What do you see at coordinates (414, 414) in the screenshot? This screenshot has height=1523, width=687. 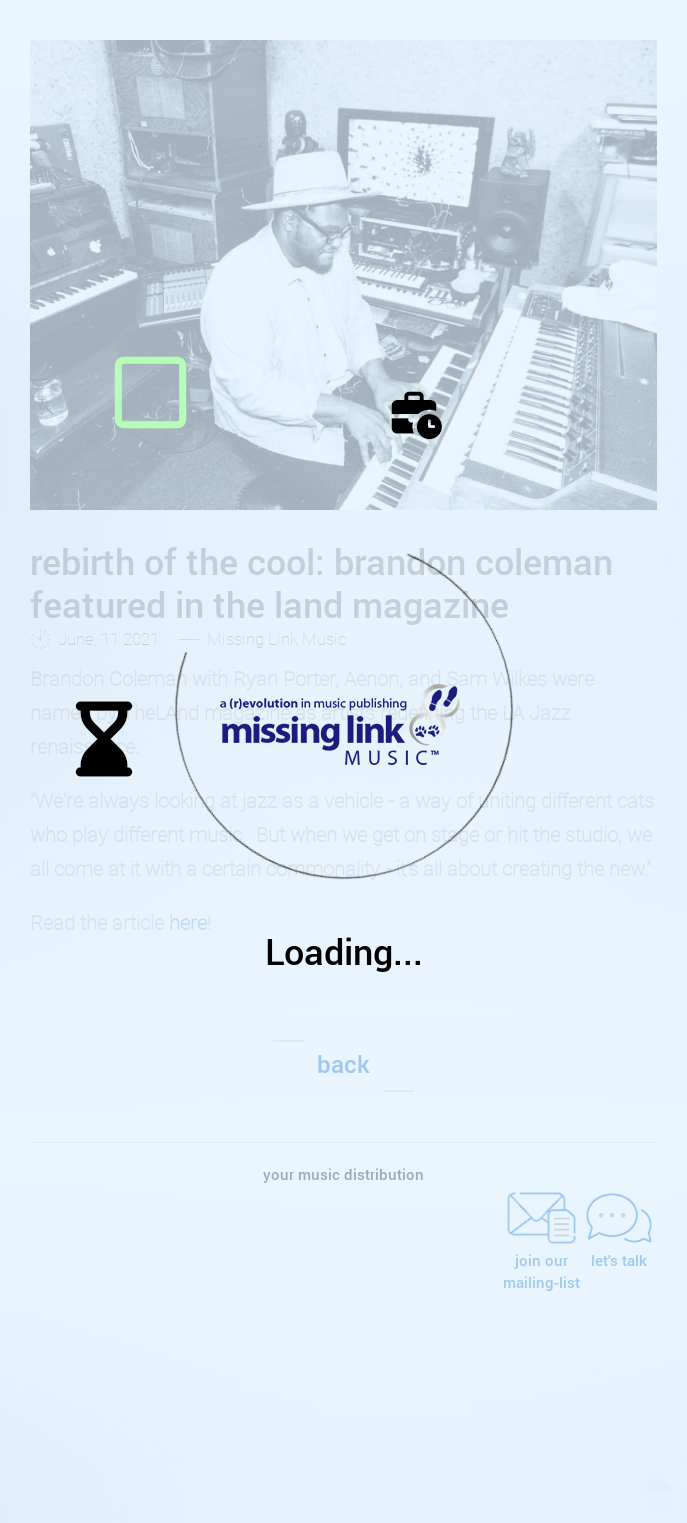 I see `view work hours or time tracking` at bounding box center [414, 414].